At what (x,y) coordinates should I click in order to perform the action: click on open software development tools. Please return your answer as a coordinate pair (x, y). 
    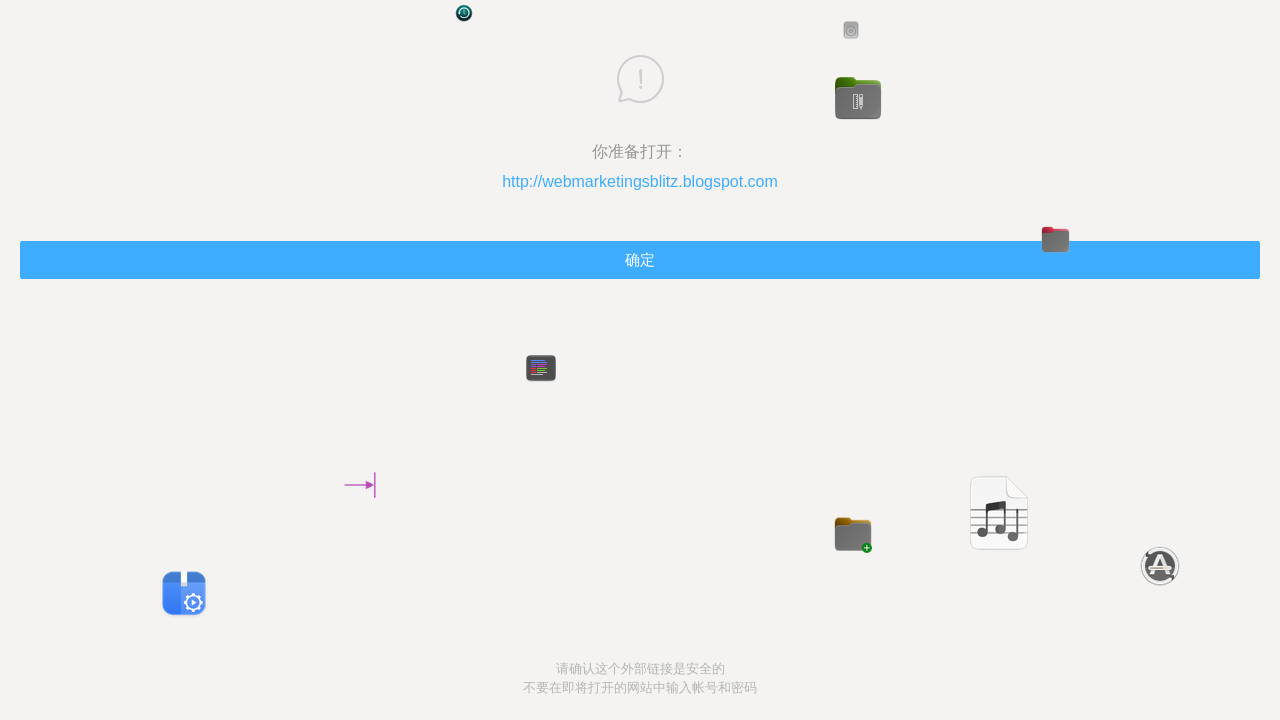
    Looking at the image, I should click on (541, 368).